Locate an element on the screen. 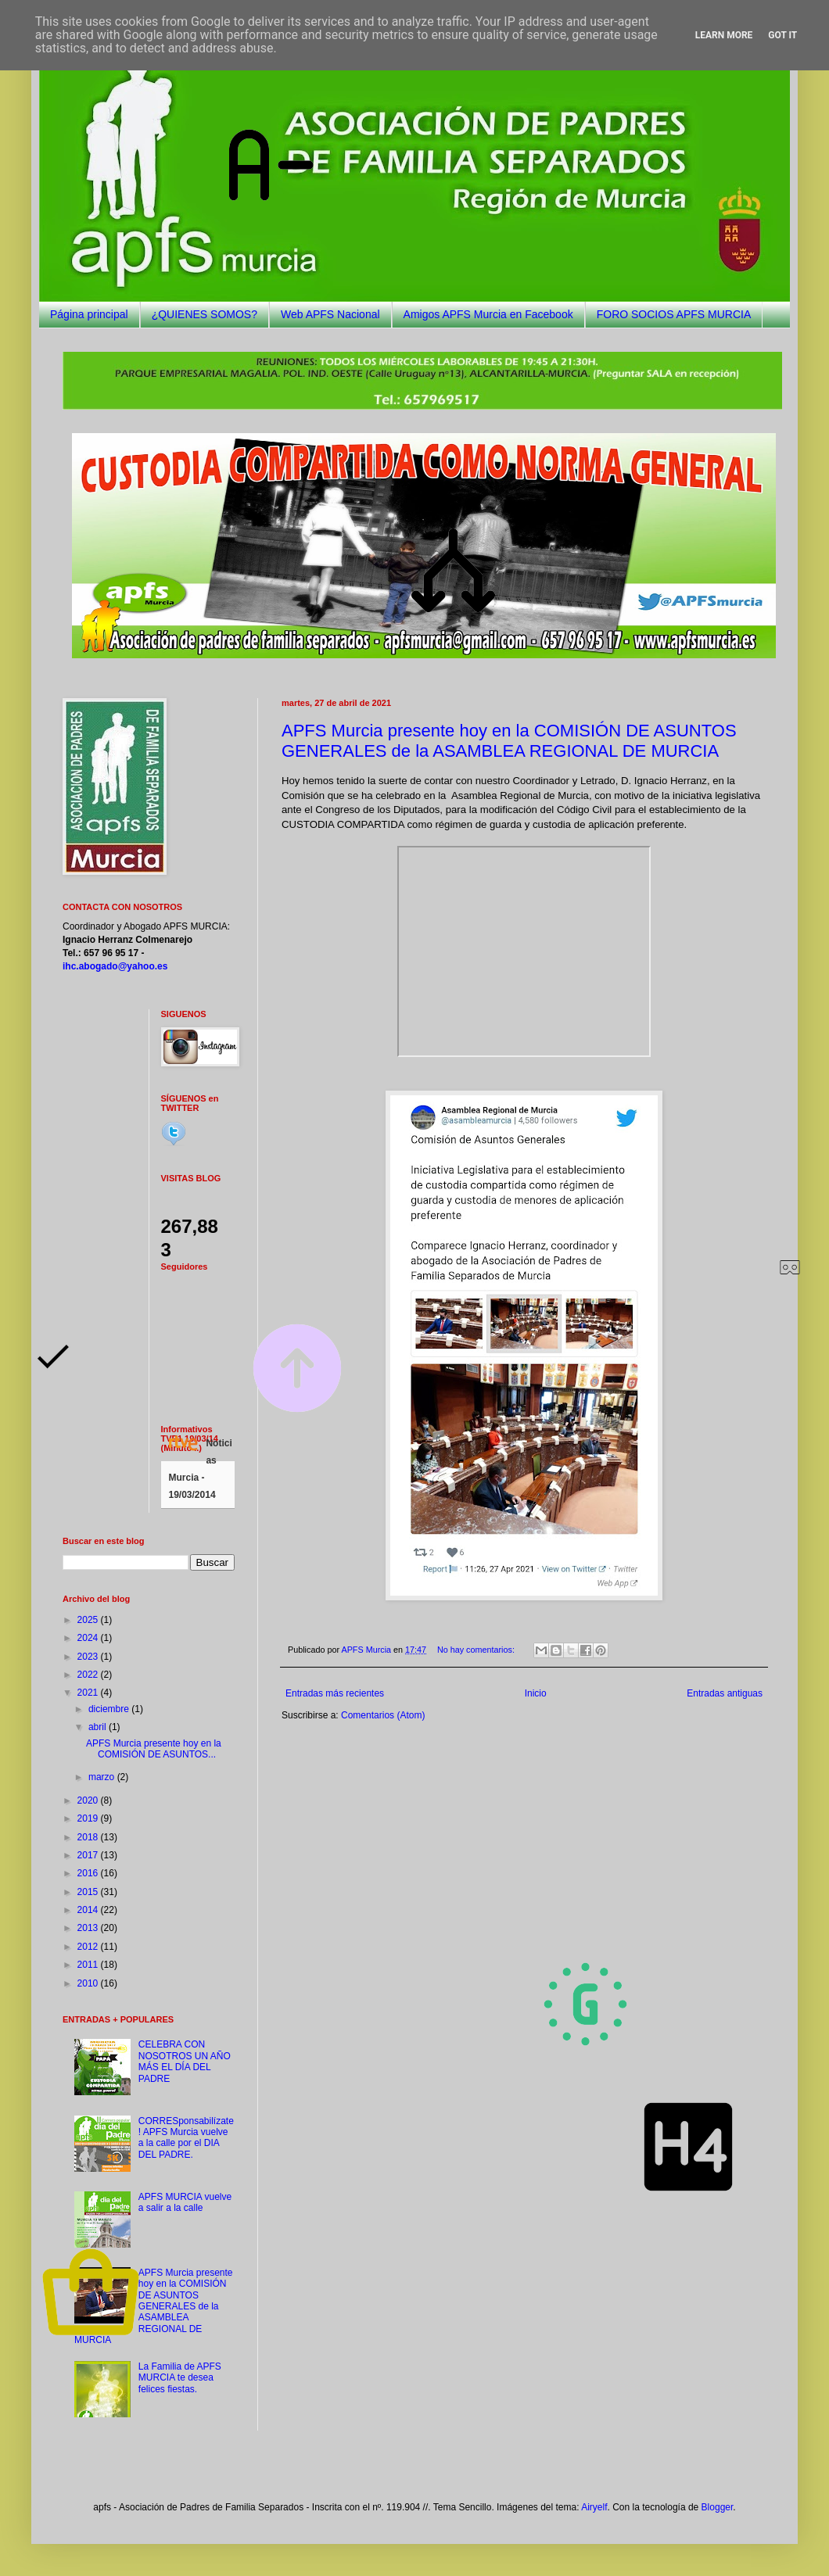  format text as heading level 4 is located at coordinates (688, 2147).